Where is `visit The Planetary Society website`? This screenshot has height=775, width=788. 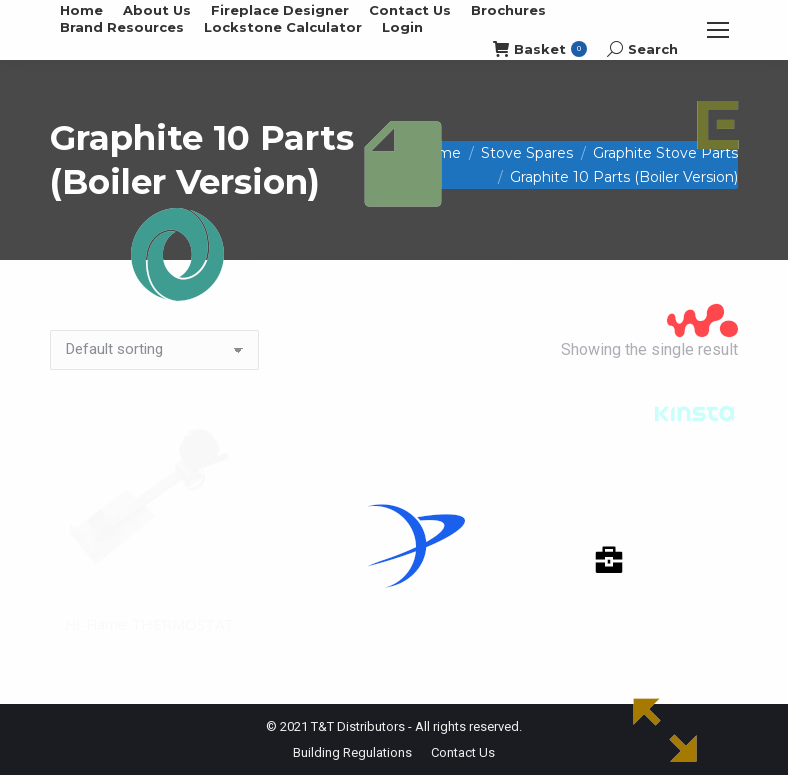 visit The Planetary Society website is located at coordinates (416, 546).